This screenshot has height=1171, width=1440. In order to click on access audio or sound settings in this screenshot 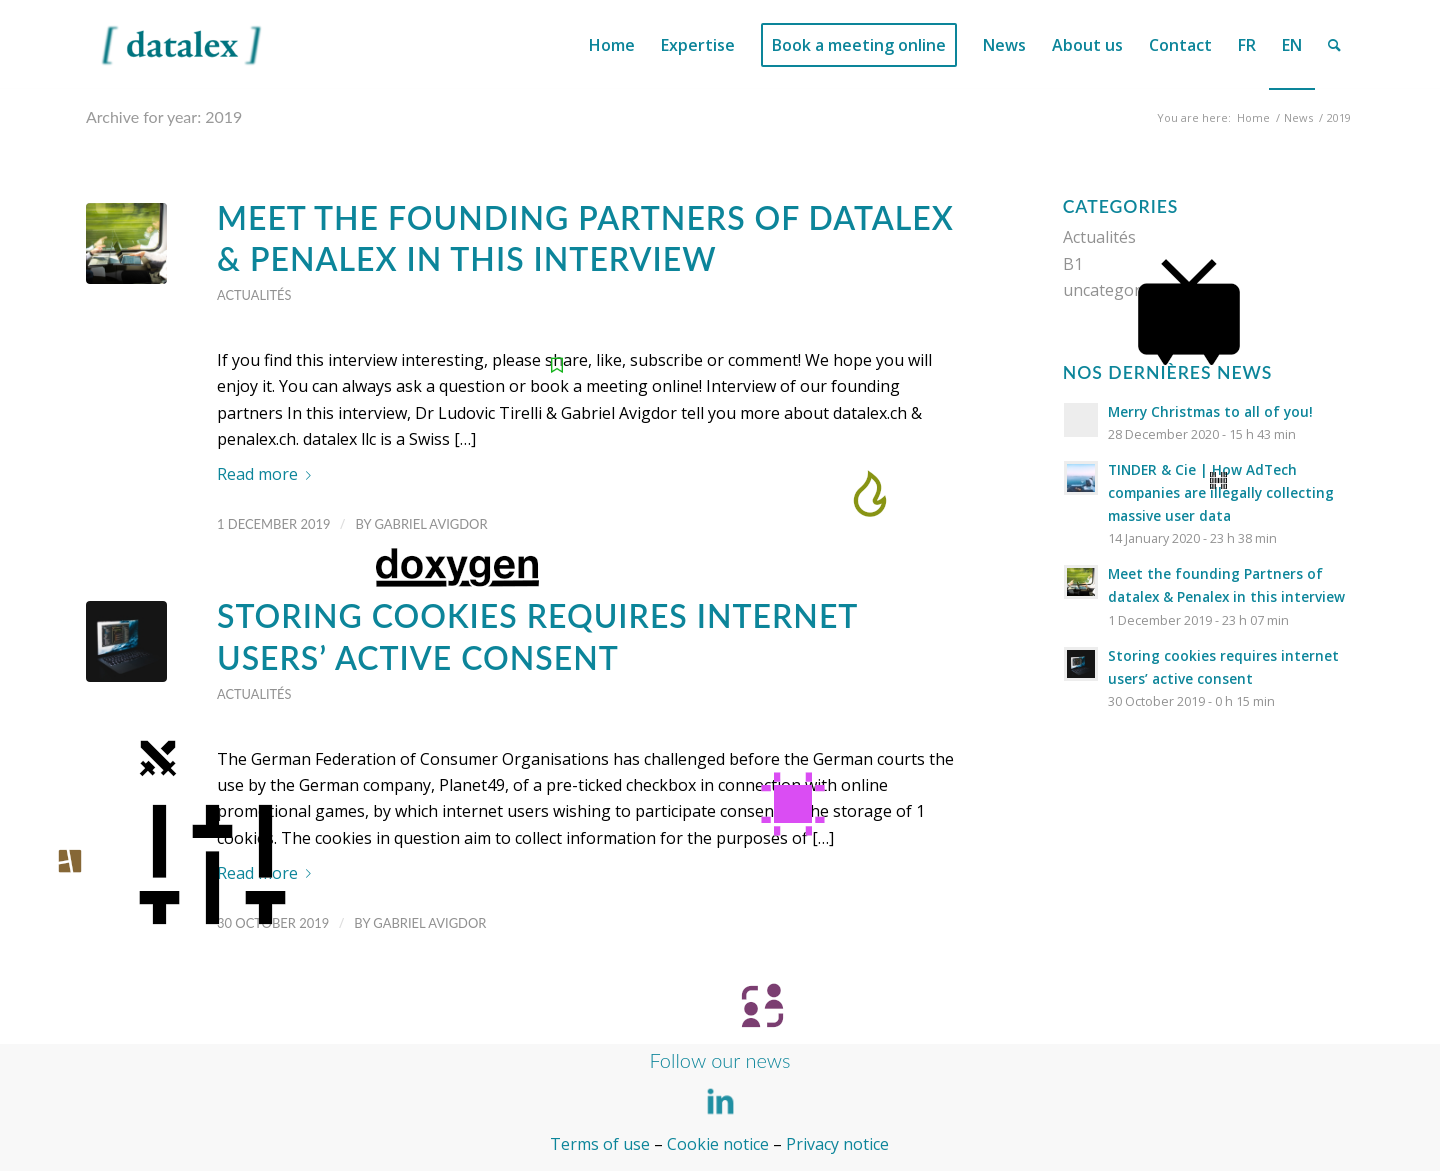, I will do `click(212, 864)`.